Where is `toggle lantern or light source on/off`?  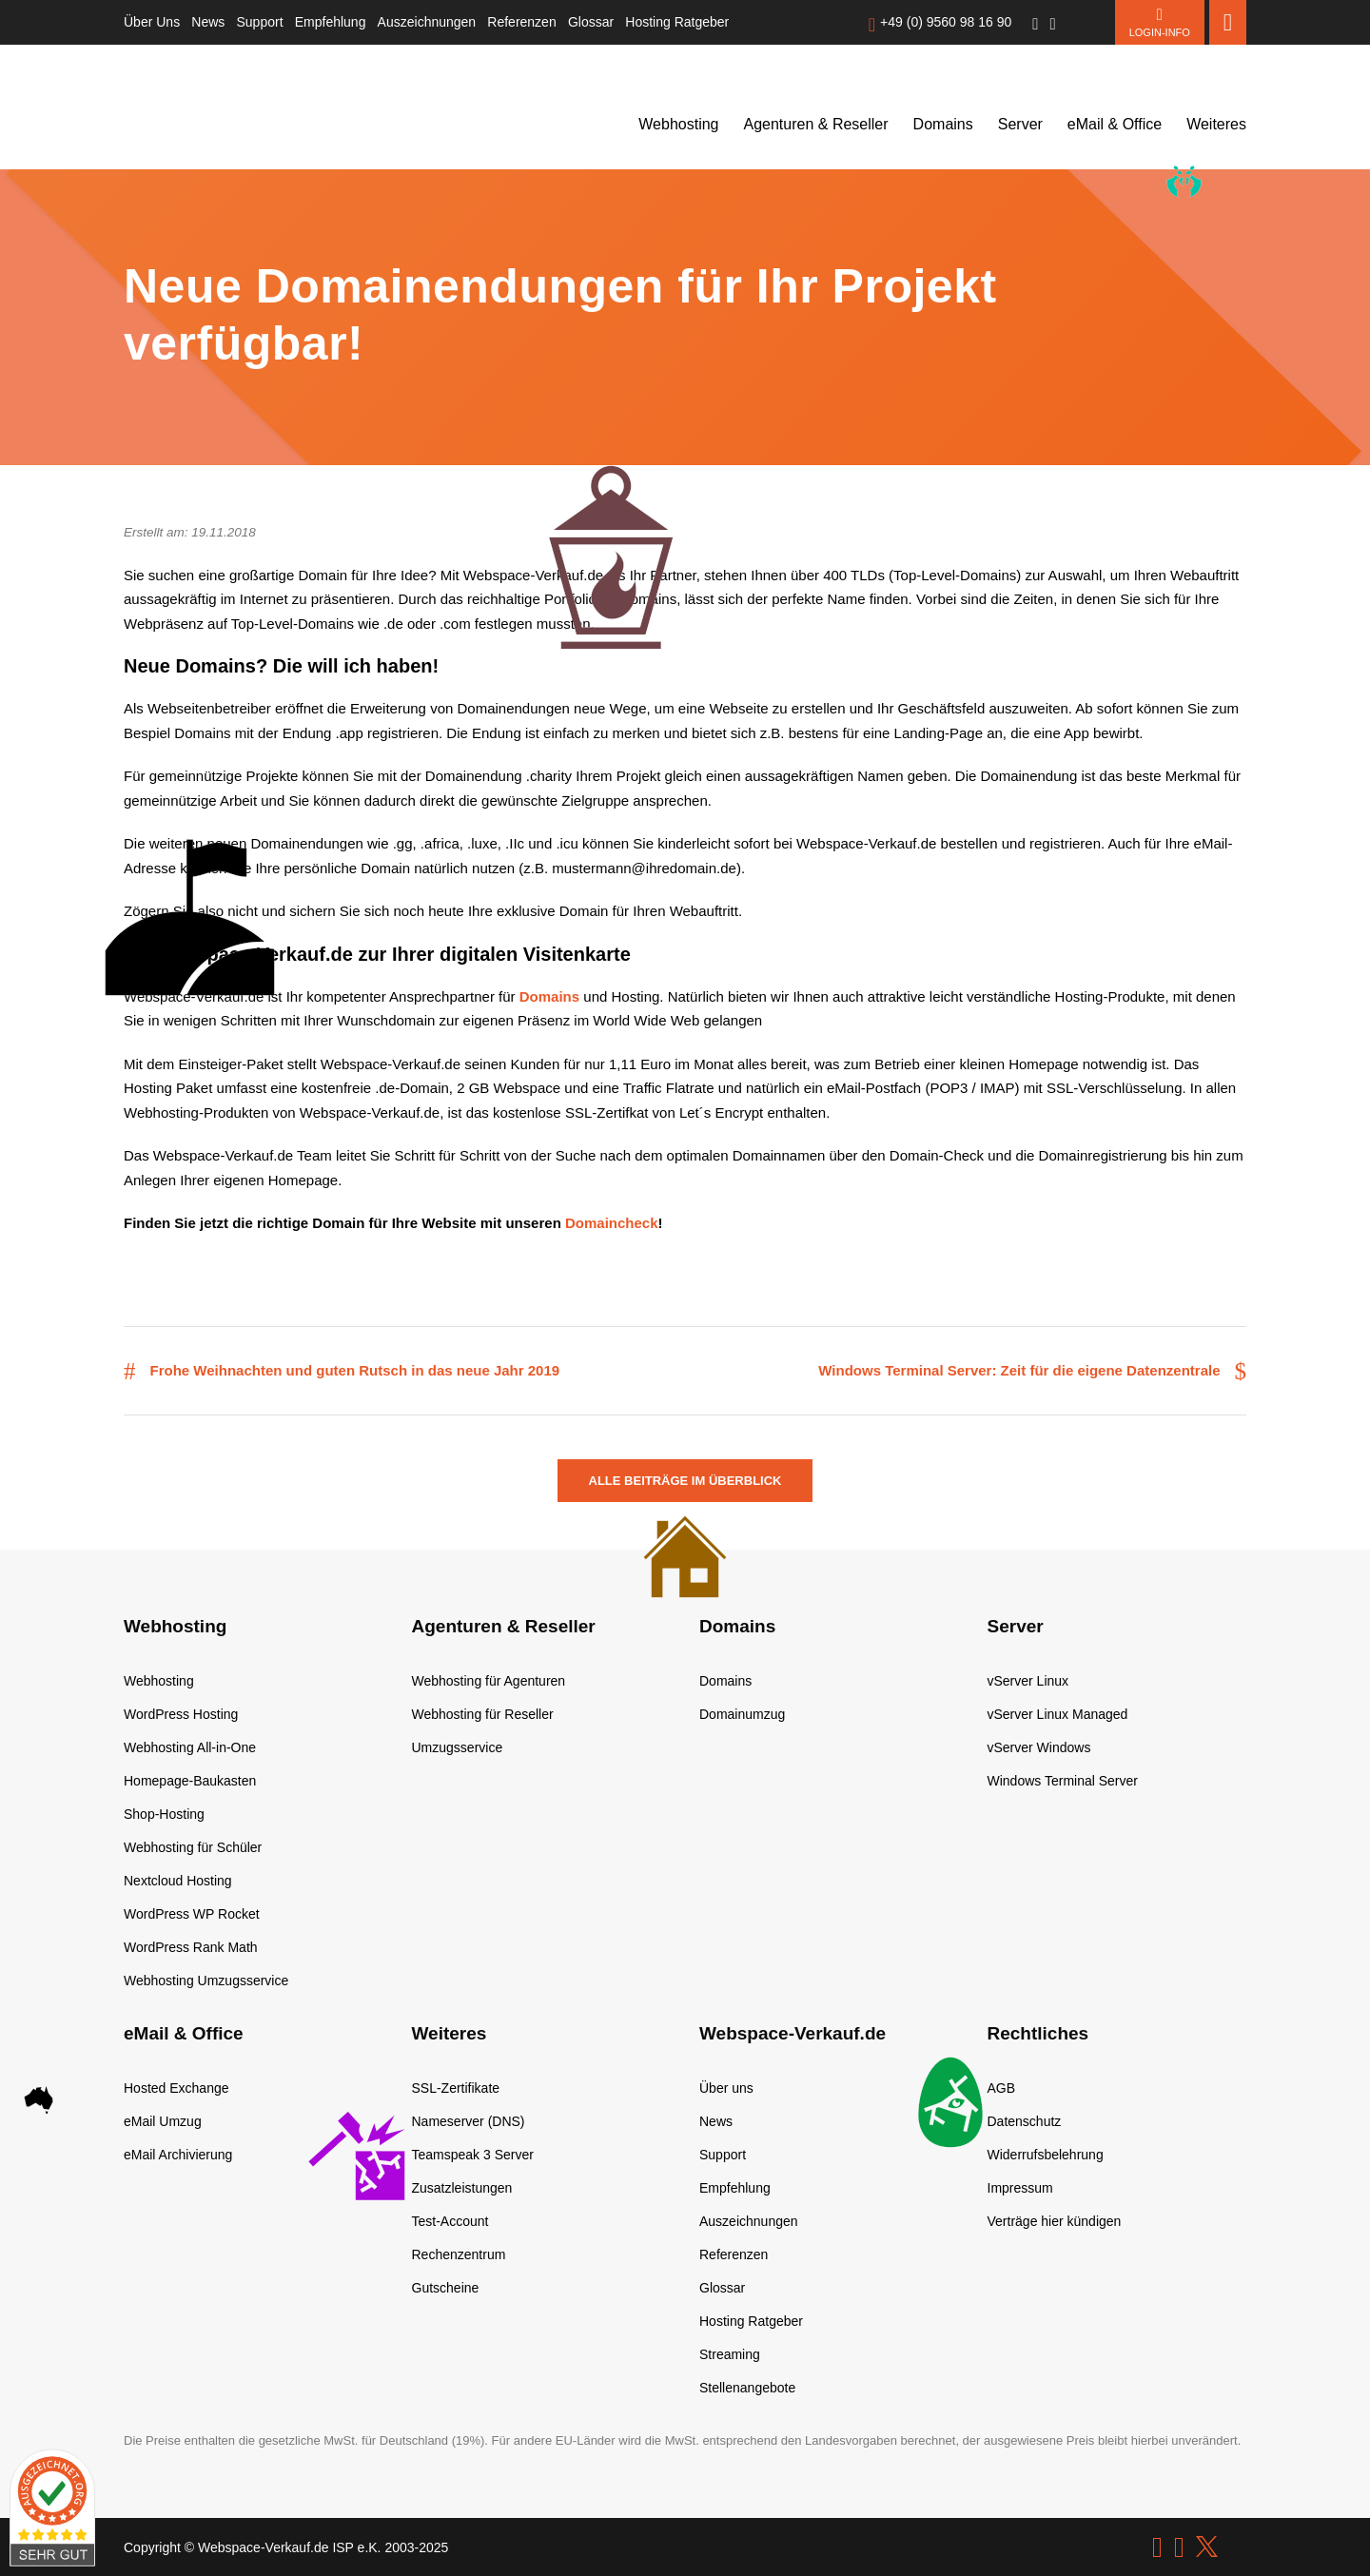
toggle lantern or light source on/off is located at coordinates (611, 557).